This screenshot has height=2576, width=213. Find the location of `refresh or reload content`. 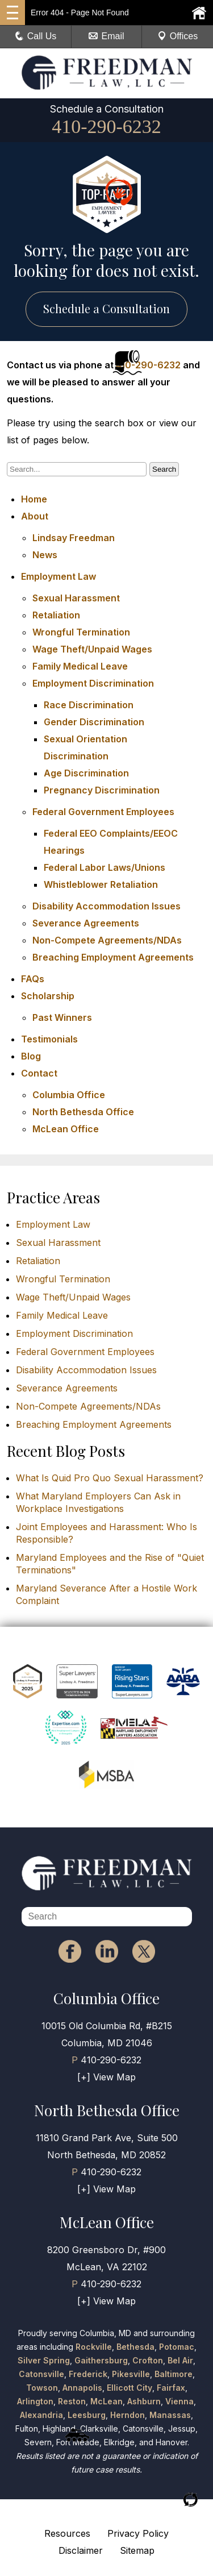

refresh or reload content is located at coordinates (190, 2499).